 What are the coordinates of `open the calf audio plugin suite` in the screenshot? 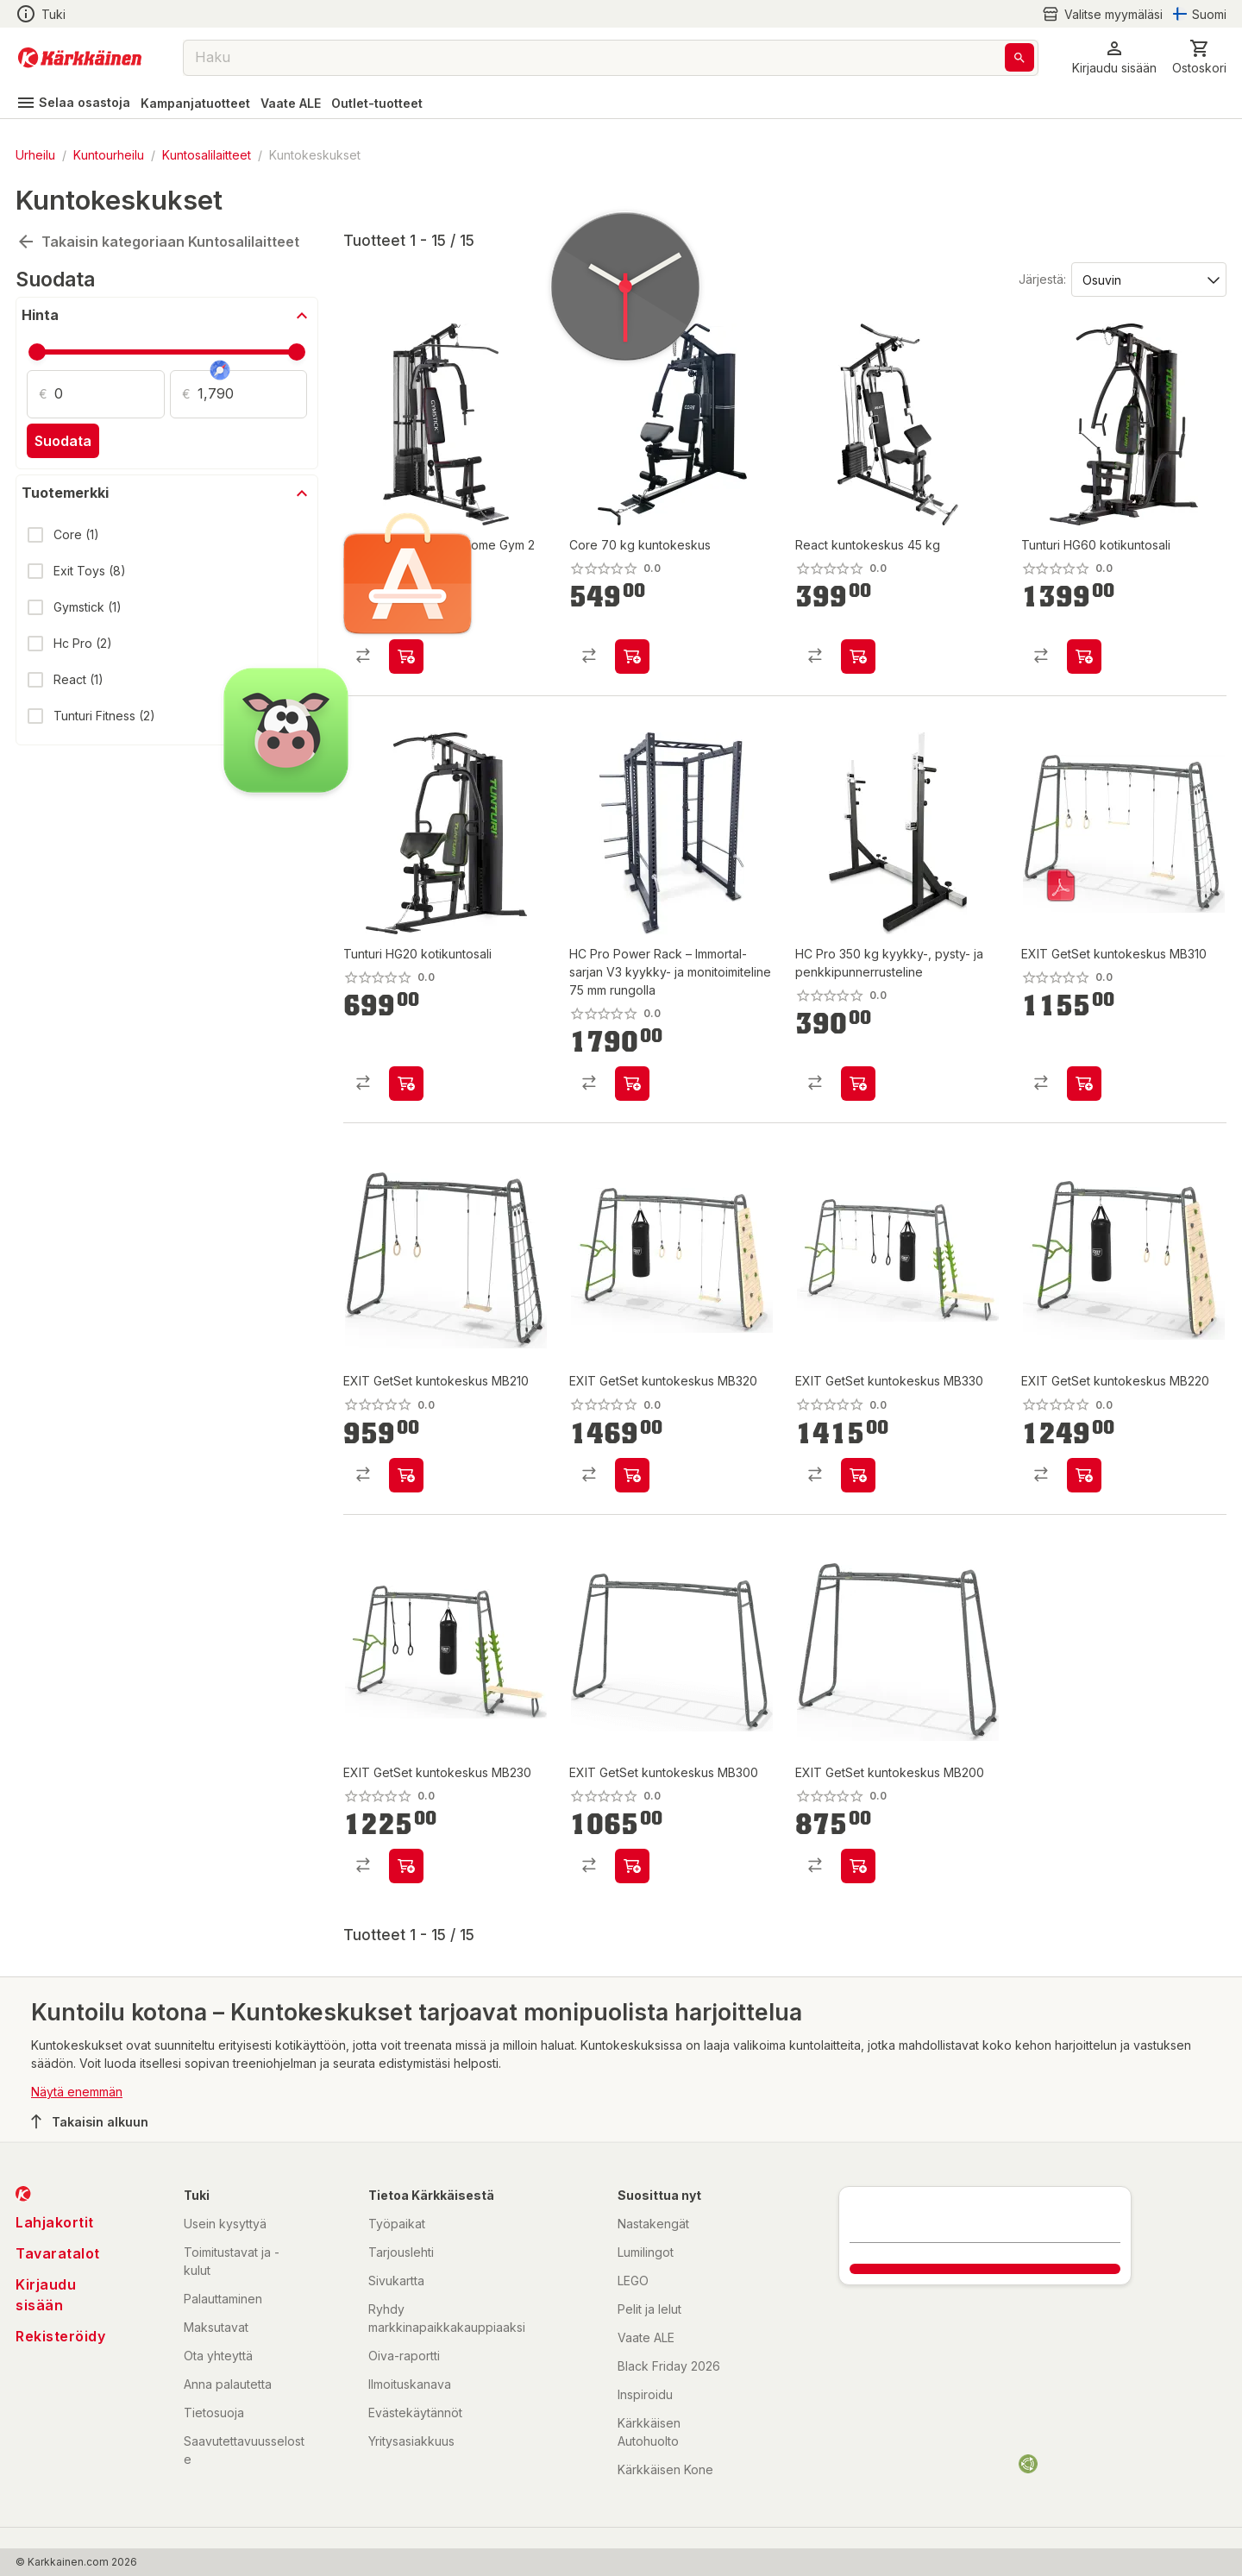 It's located at (285, 730).